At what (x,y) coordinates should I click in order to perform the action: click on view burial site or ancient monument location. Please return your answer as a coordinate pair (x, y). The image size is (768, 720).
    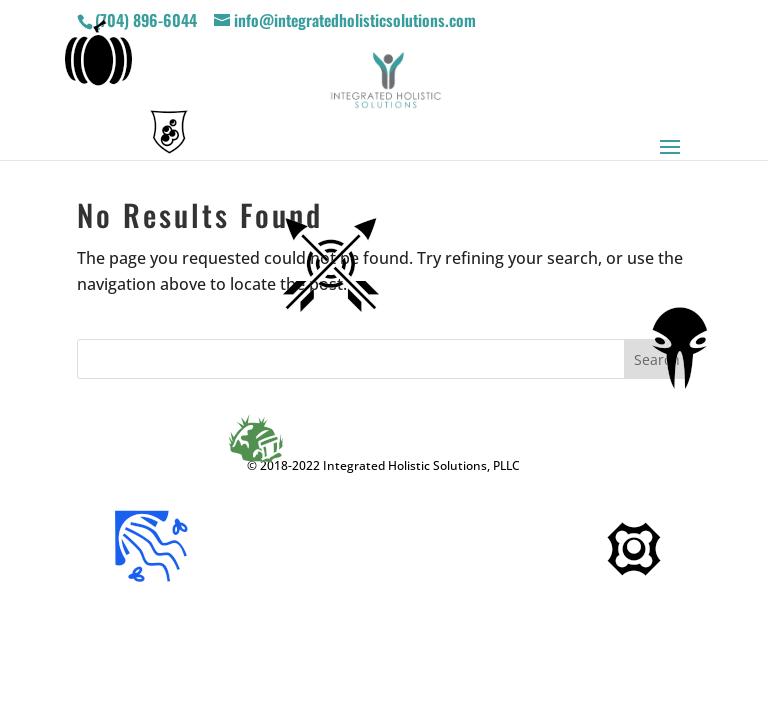
    Looking at the image, I should click on (256, 438).